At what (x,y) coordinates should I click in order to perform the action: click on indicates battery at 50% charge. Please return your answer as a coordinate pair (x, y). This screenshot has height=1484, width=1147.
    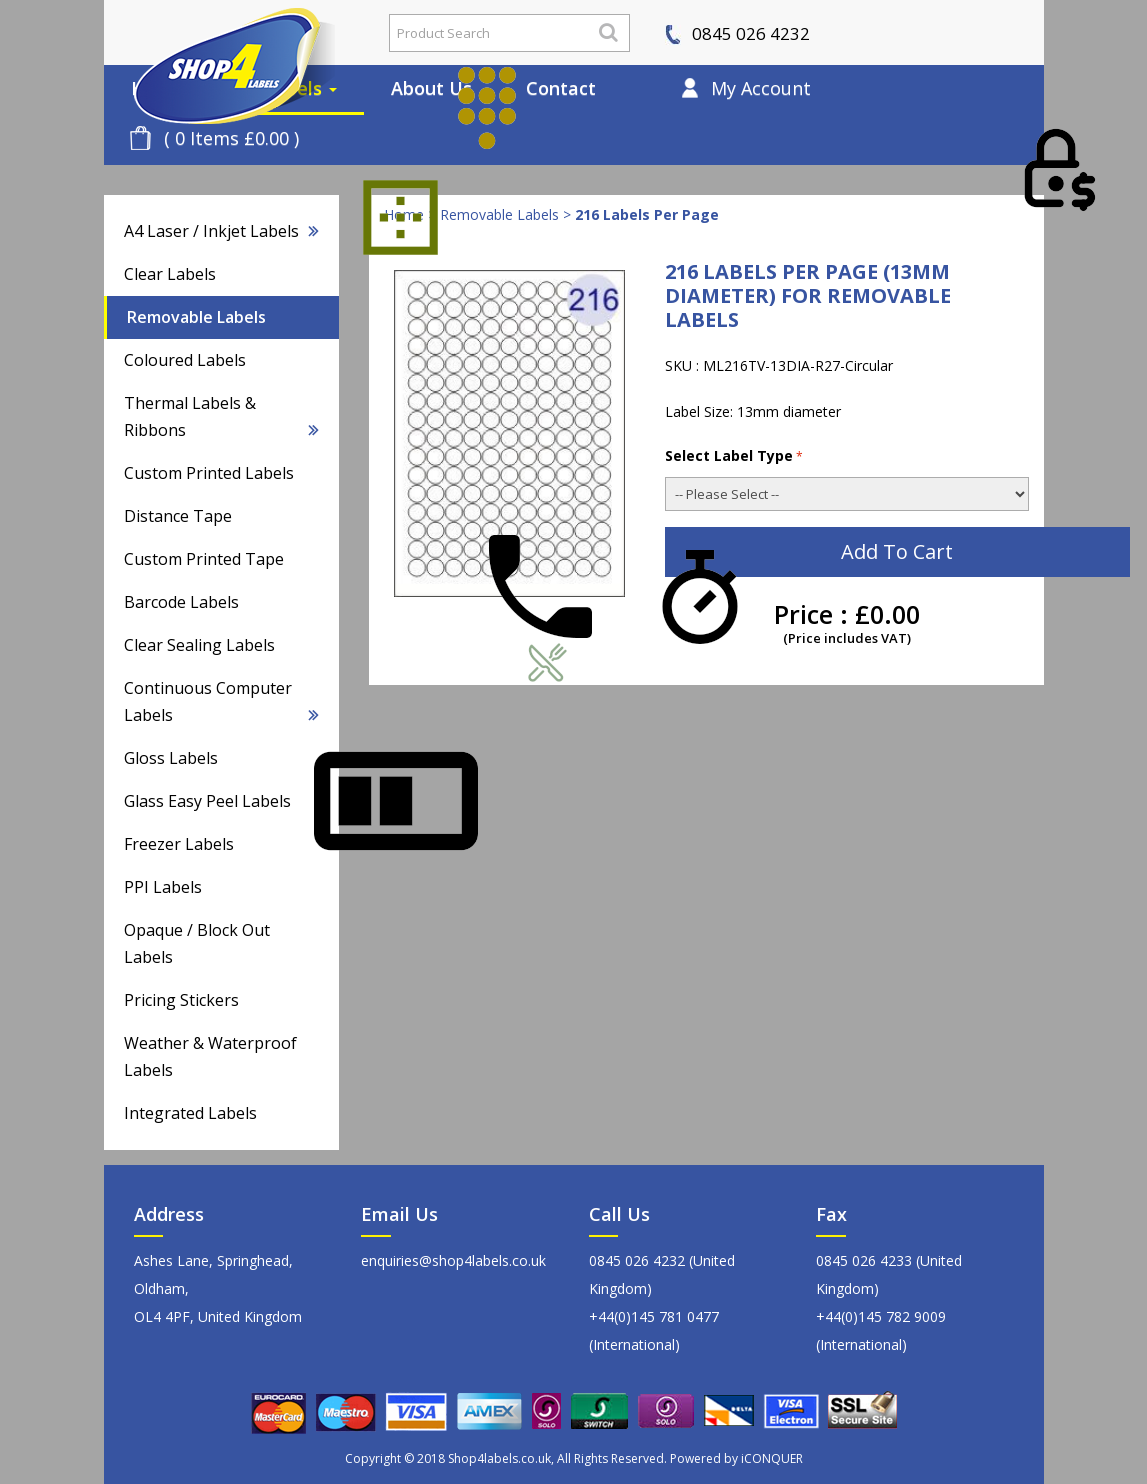
    Looking at the image, I should click on (396, 801).